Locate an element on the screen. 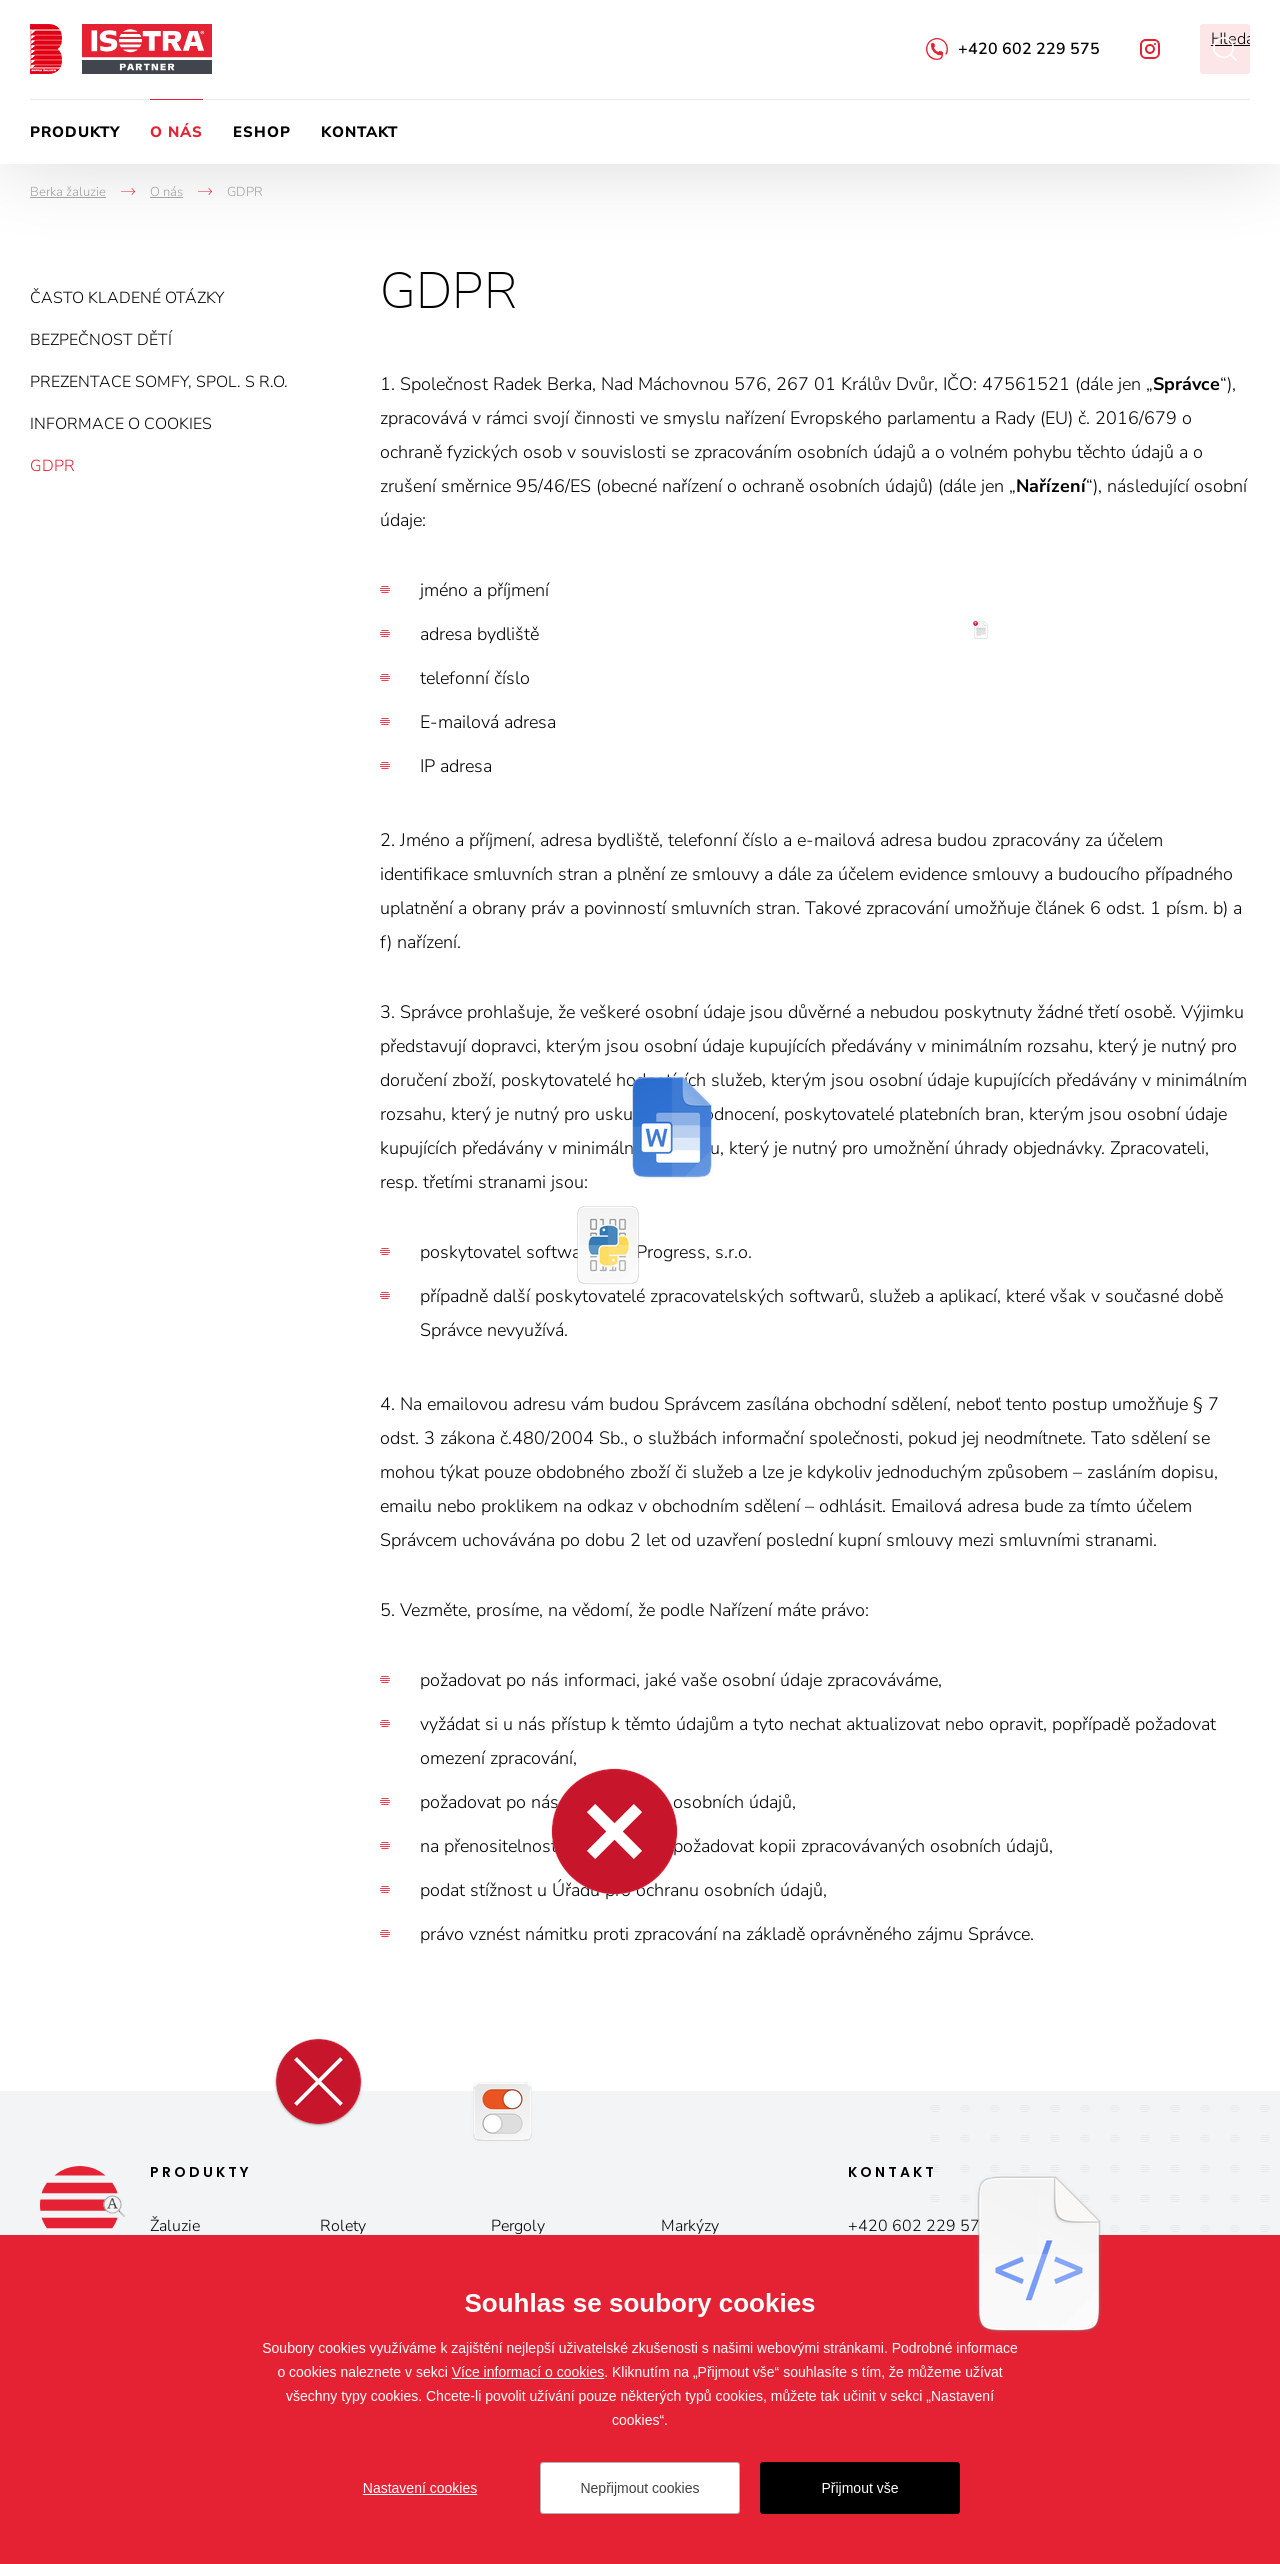 The height and width of the screenshot is (2564, 1280). stop or cancel a running process is located at coordinates (614, 1831).